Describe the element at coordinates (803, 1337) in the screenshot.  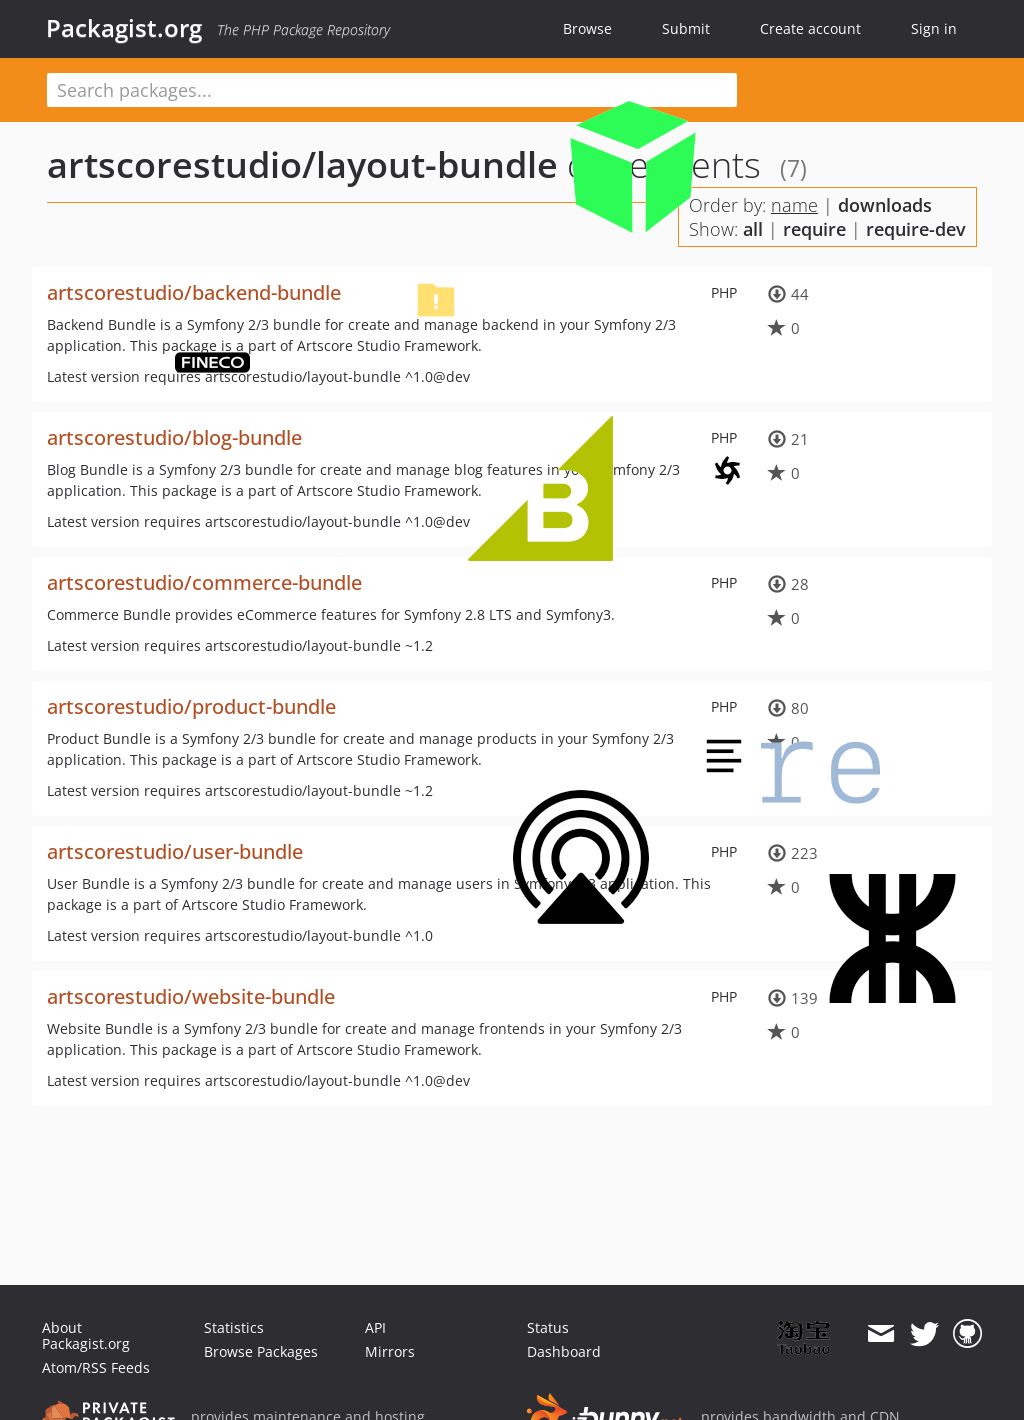
I see `open the Taobao shopping app` at that location.